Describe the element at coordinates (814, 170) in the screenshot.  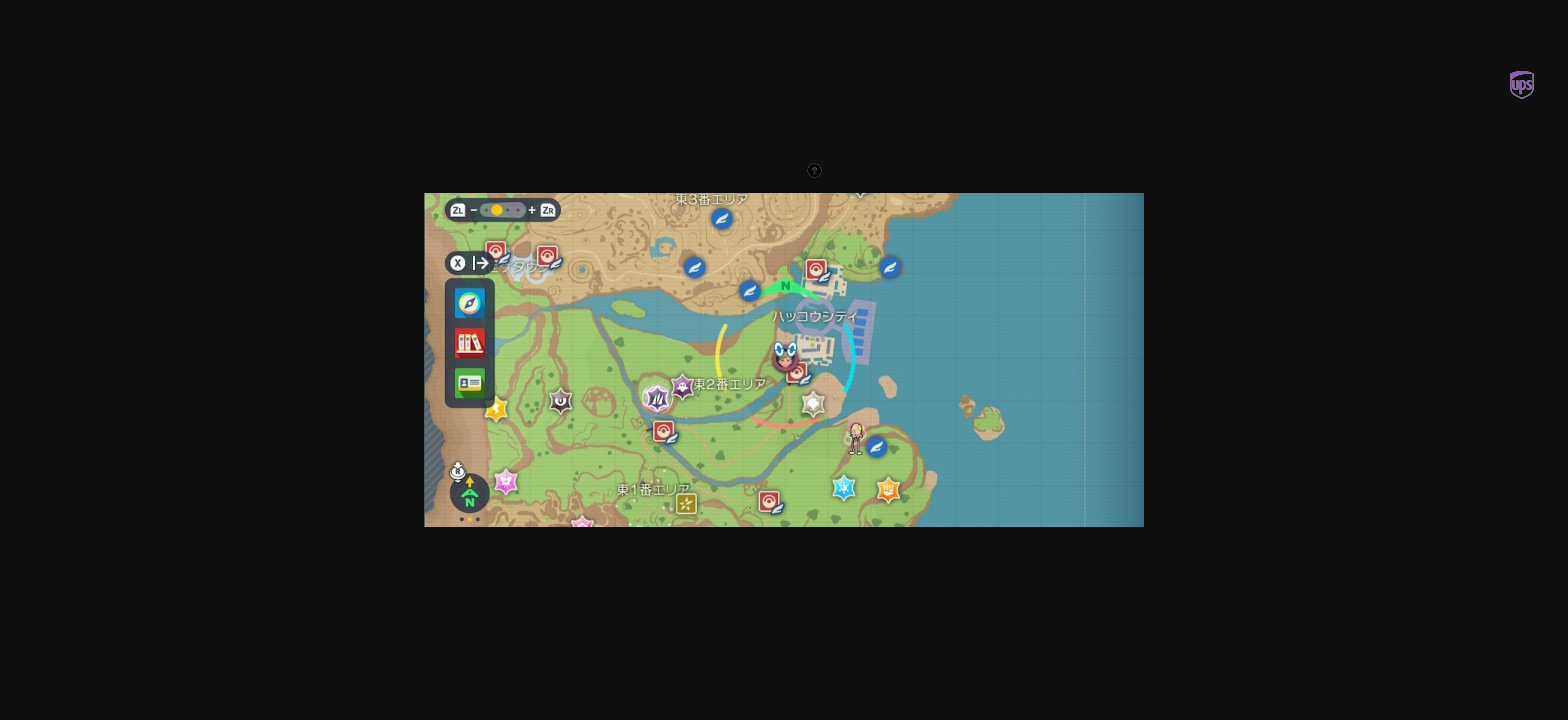
I see `access help or support information` at that location.